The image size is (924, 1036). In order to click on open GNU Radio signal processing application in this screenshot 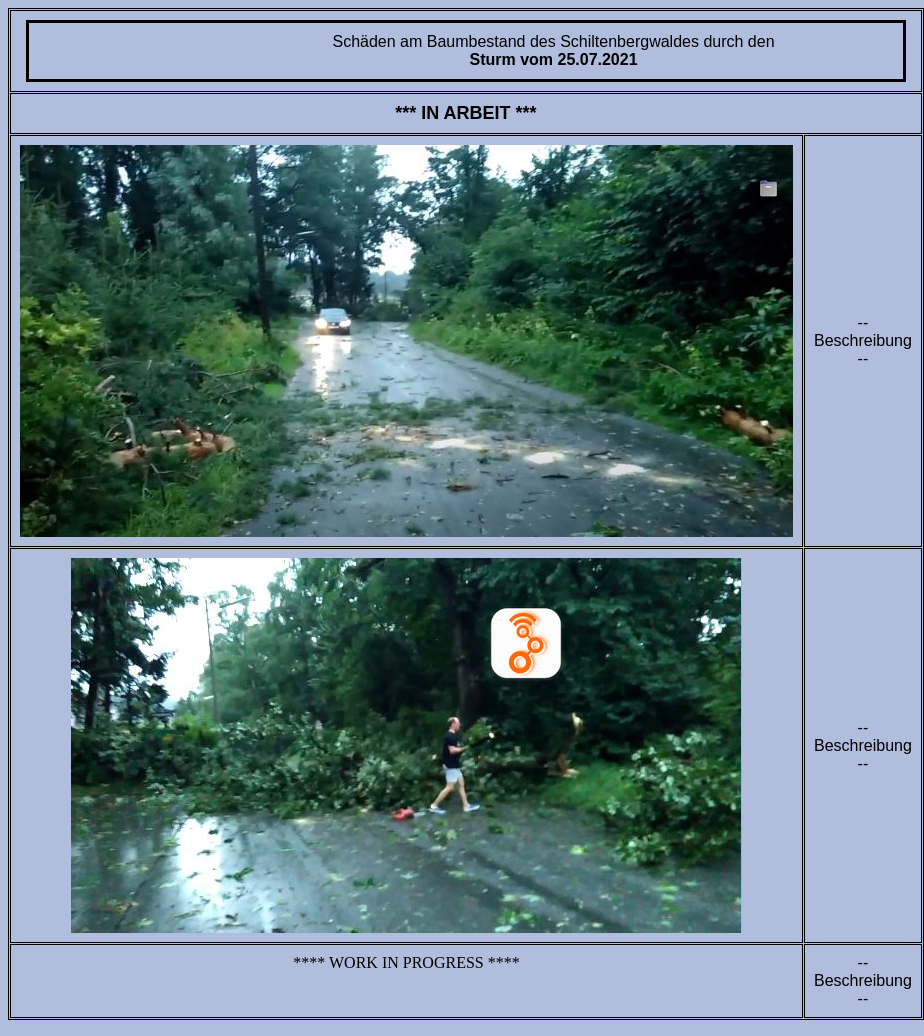, I will do `click(526, 644)`.